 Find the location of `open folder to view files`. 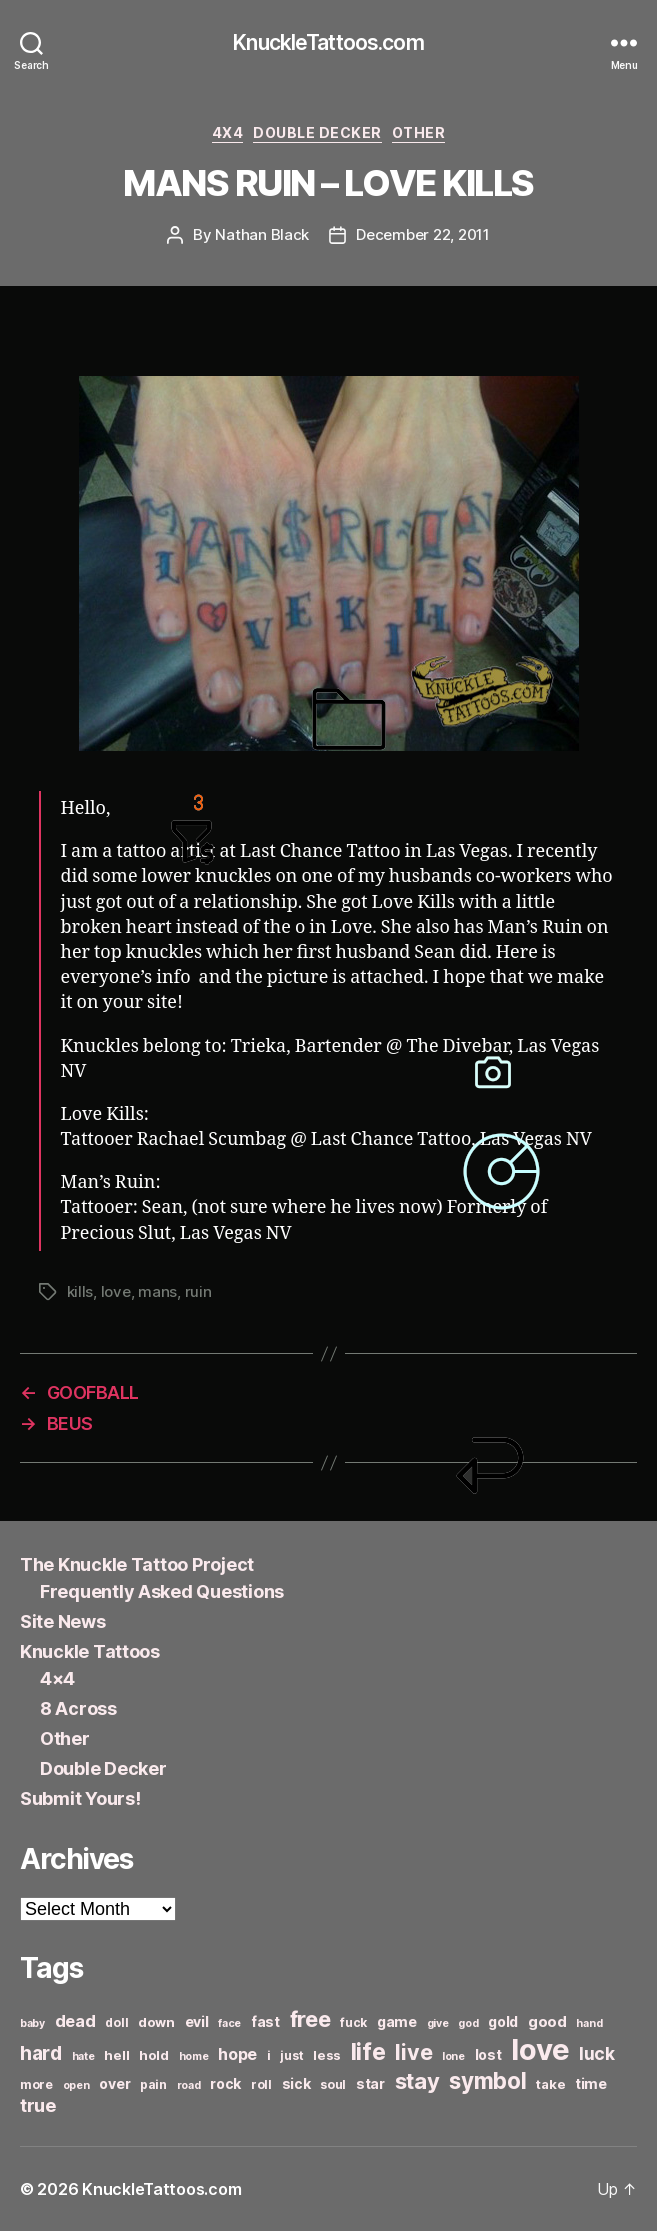

open folder to view files is located at coordinates (349, 719).